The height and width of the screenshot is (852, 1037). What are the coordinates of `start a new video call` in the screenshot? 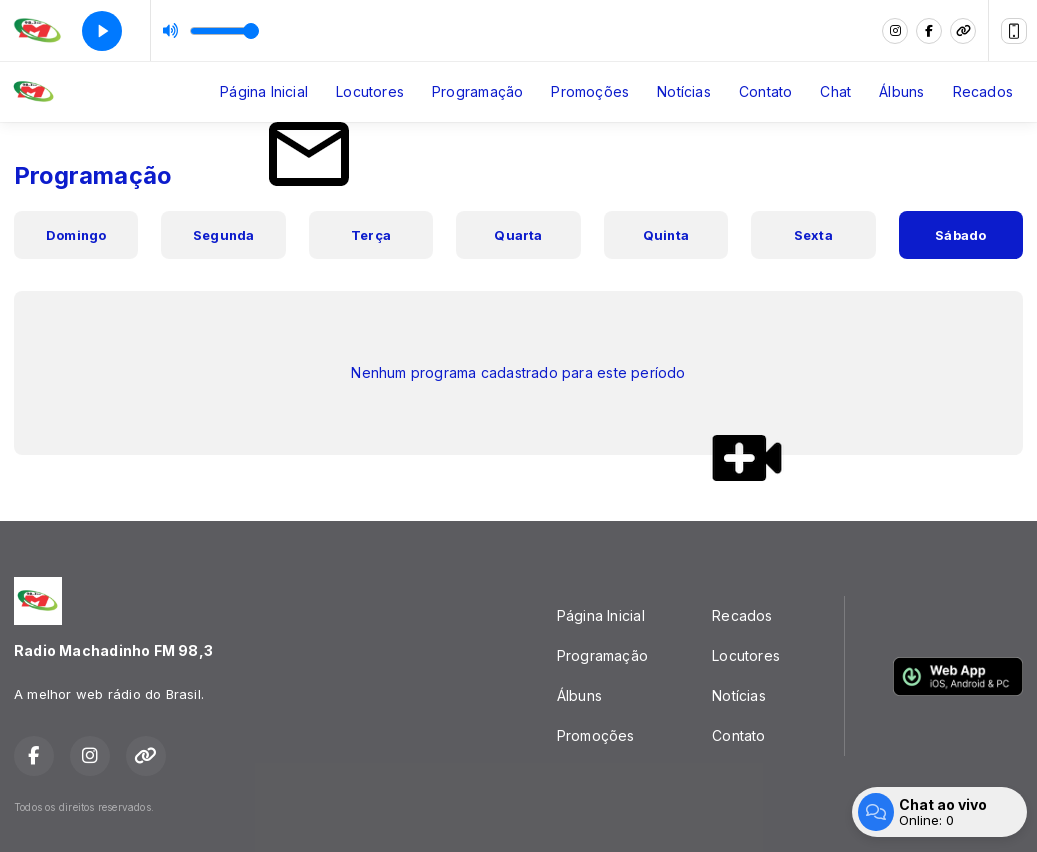 It's located at (747, 458).